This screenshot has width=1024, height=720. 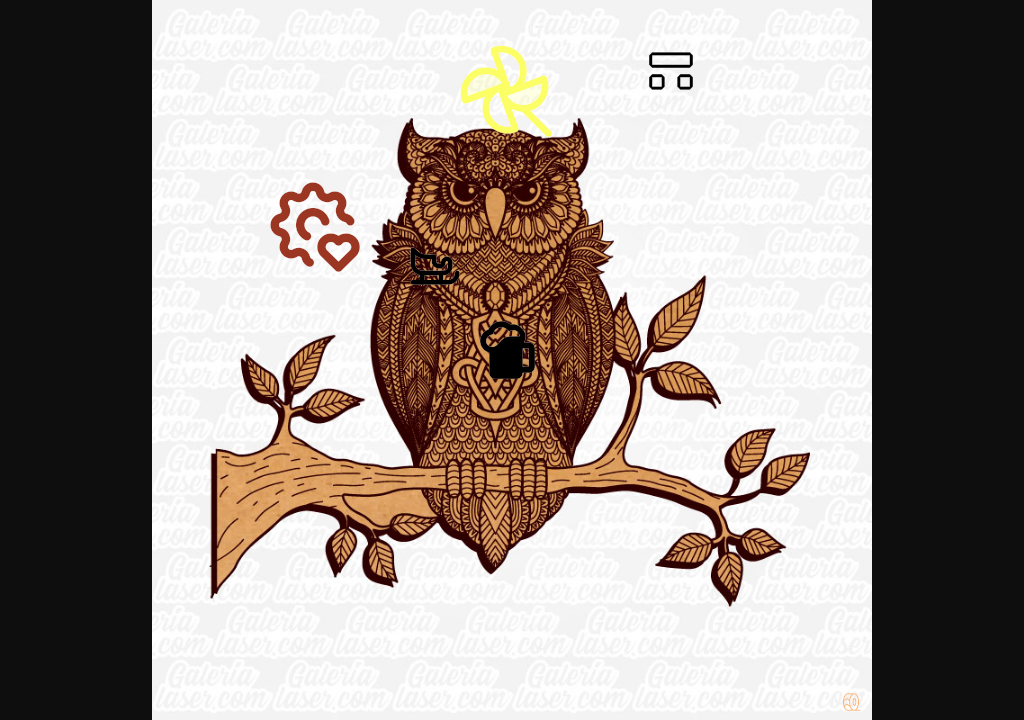 What do you see at coordinates (507, 351) in the screenshot?
I see `find nearby bars or pubs` at bounding box center [507, 351].